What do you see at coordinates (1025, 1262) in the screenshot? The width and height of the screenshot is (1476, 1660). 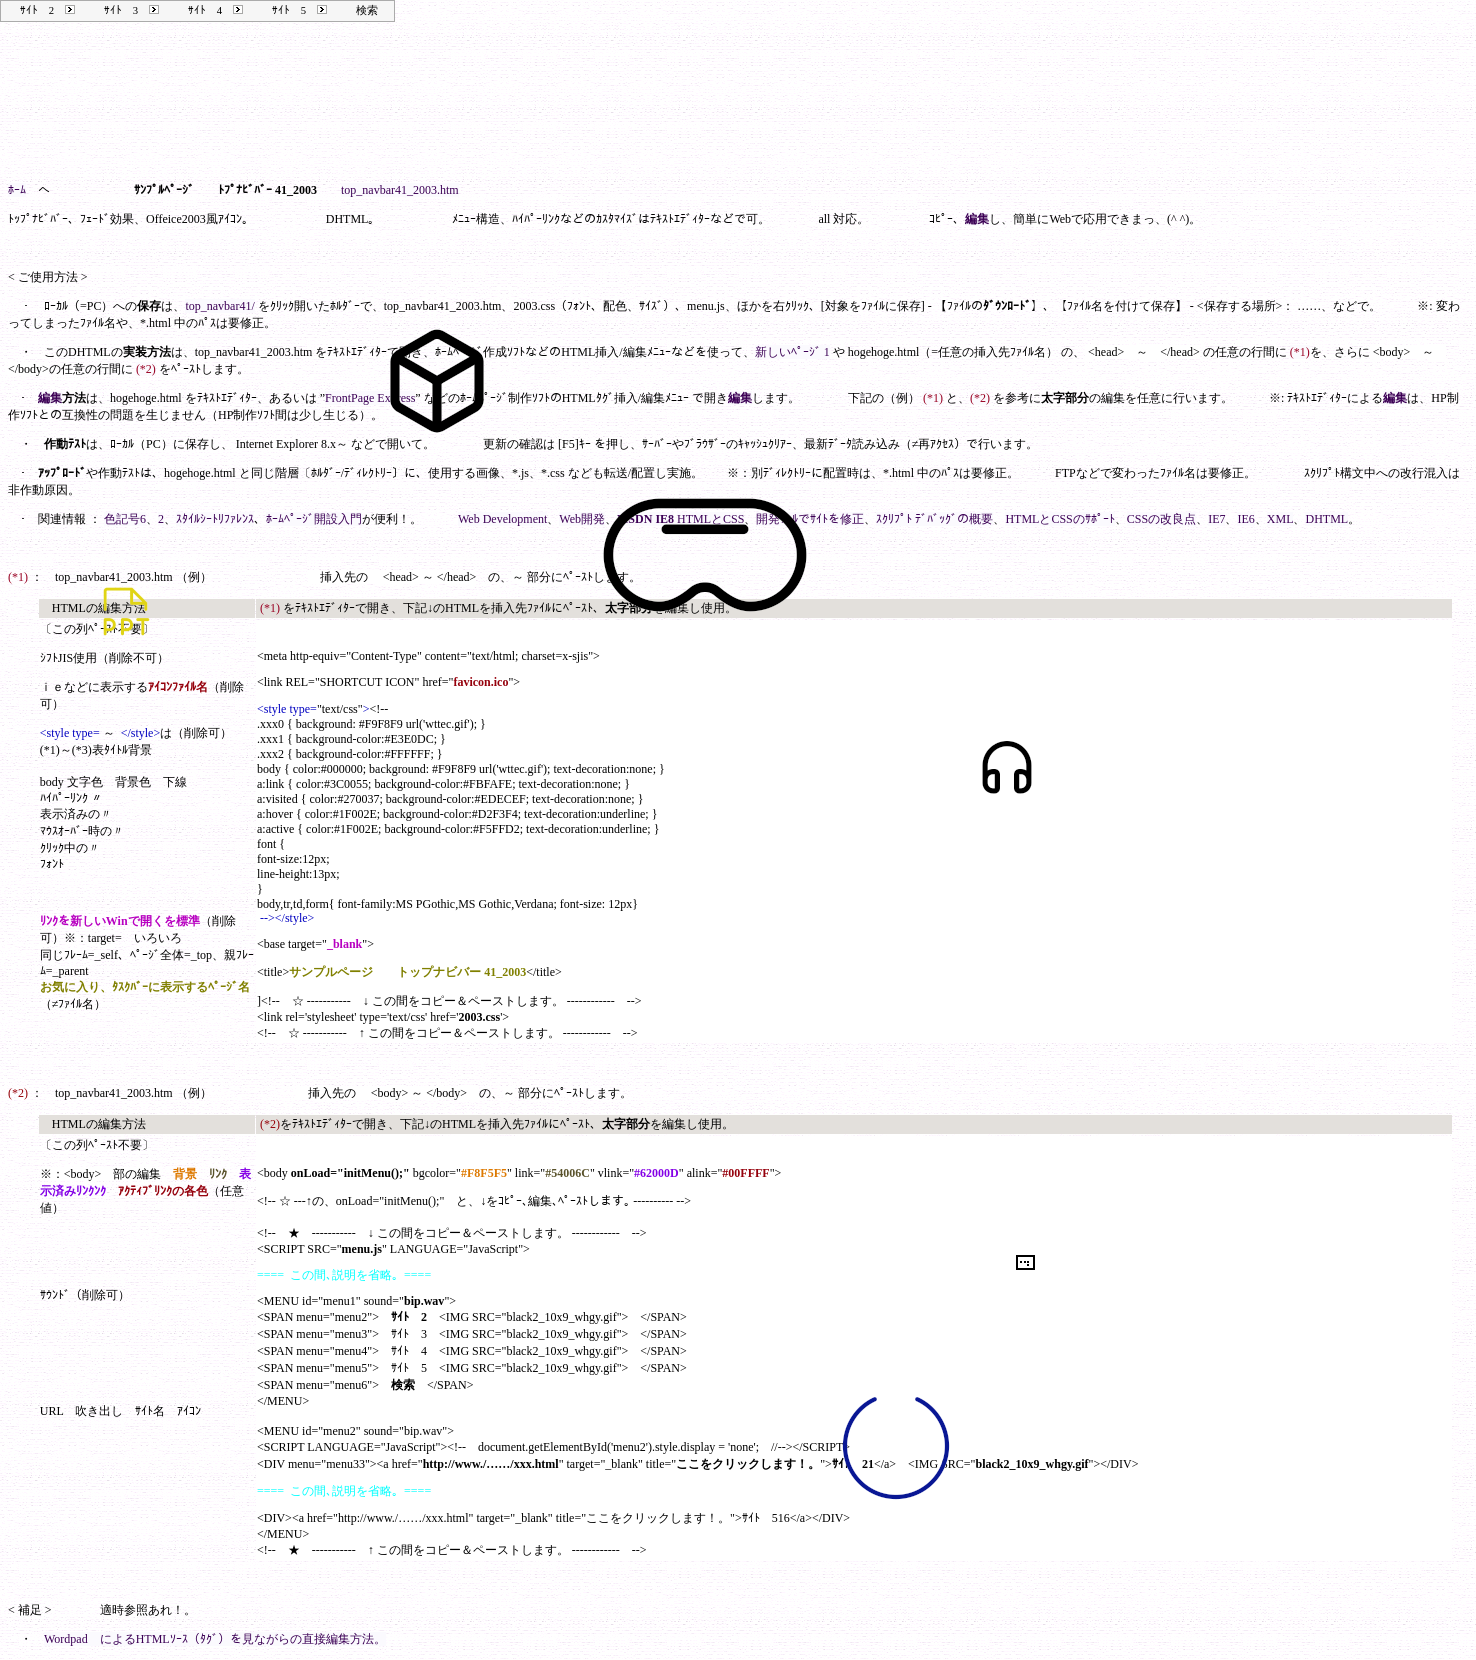 I see `adjust image aspect ratio settings` at bounding box center [1025, 1262].